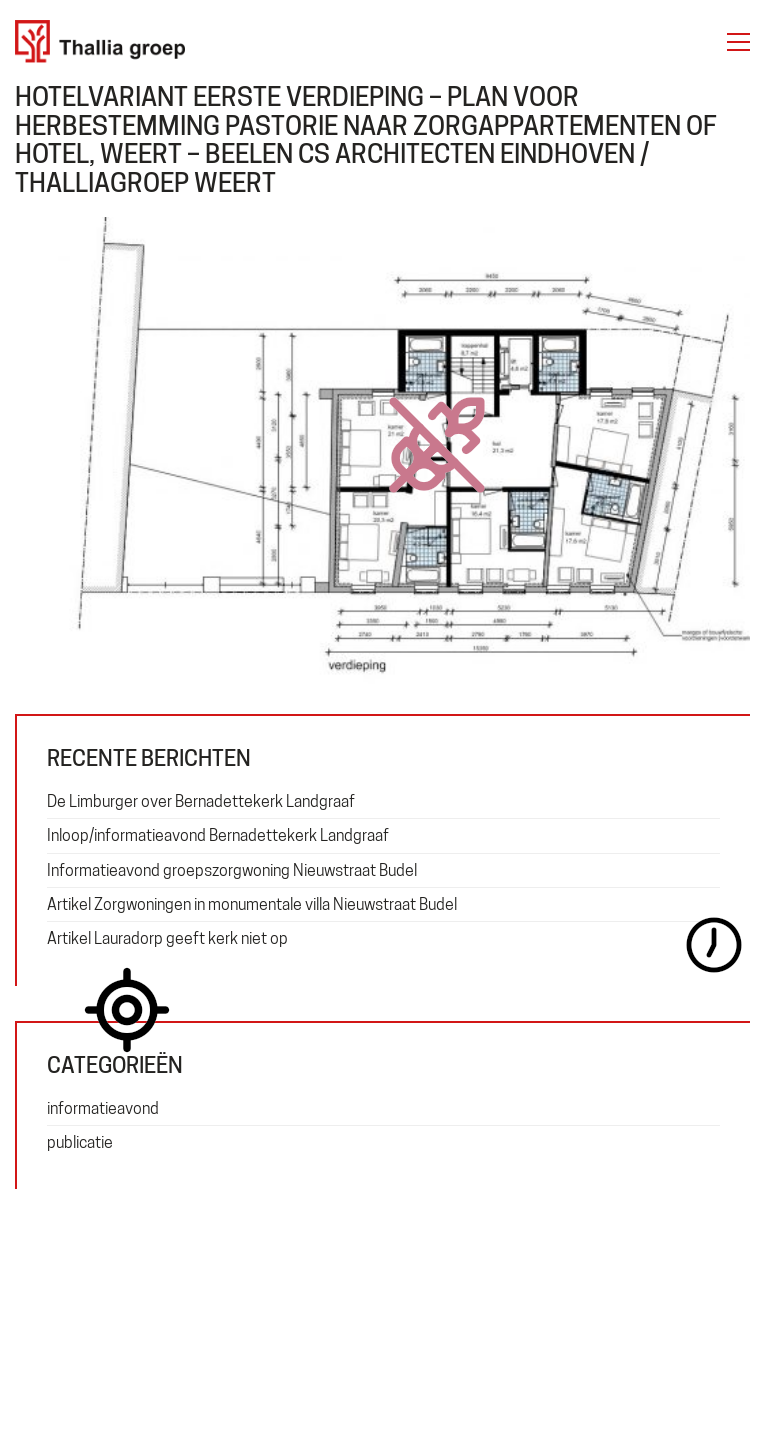 The height and width of the screenshot is (1437, 765). Describe the element at coordinates (714, 945) in the screenshot. I see `view current time` at that location.